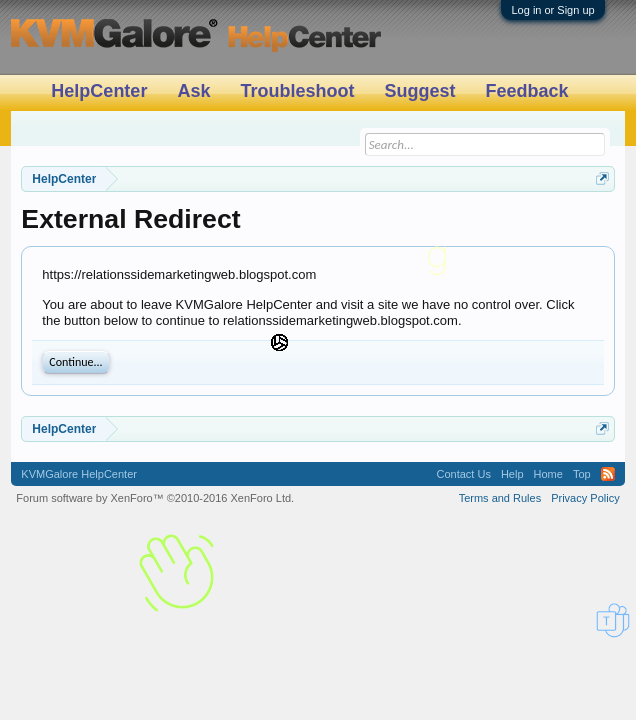 This screenshot has width=636, height=720. Describe the element at coordinates (437, 261) in the screenshot. I see `open the goodreads app` at that location.